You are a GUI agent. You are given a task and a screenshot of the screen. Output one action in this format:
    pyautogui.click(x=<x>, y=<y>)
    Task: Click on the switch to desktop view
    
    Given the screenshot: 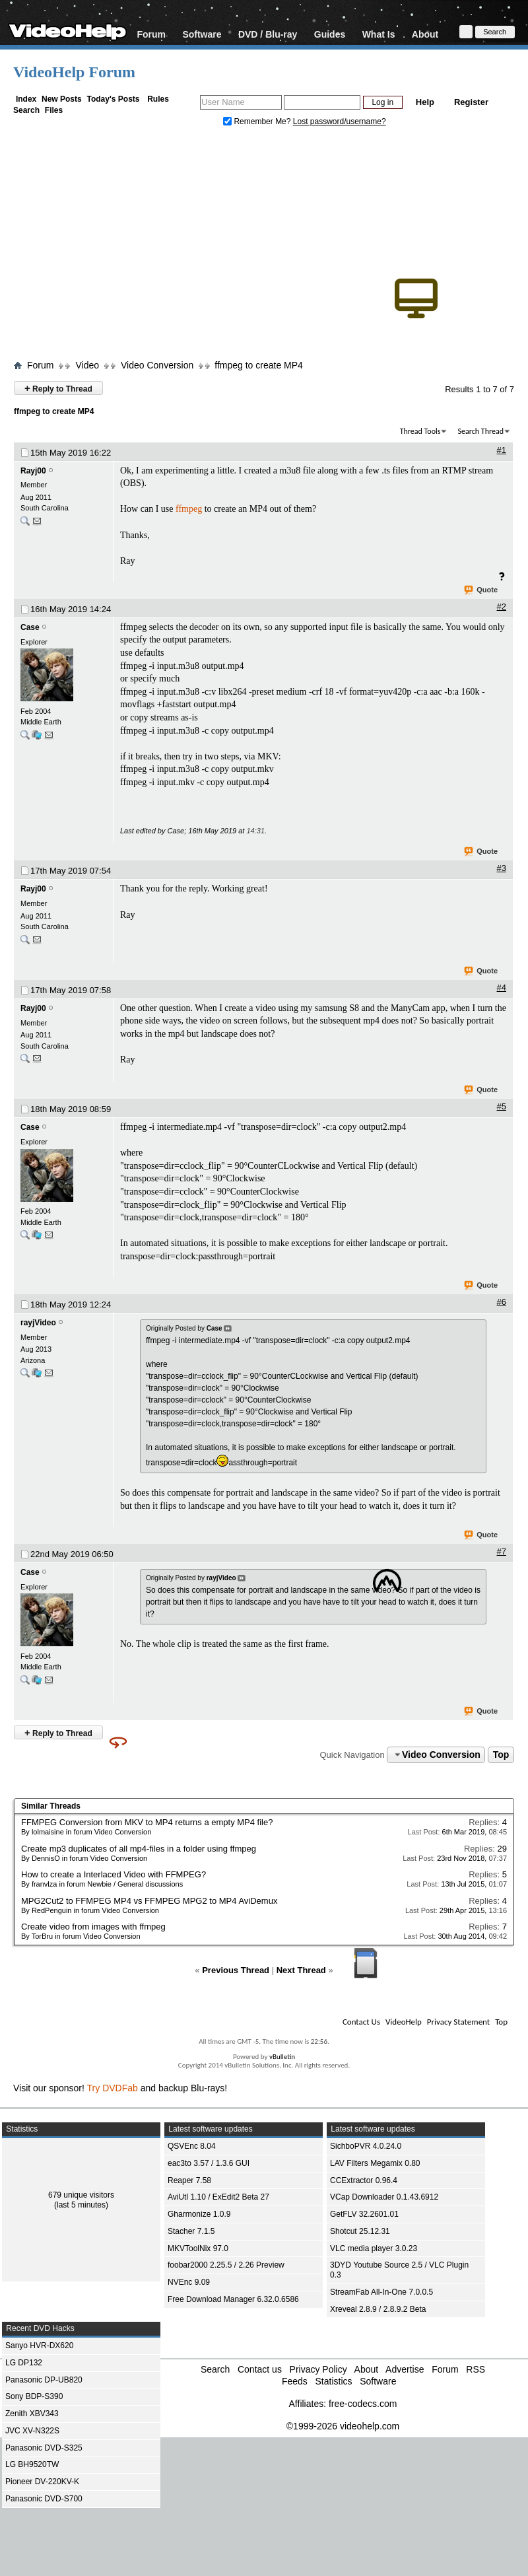 What is the action you would take?
    pyautogui.click(x=416, y=296)
    